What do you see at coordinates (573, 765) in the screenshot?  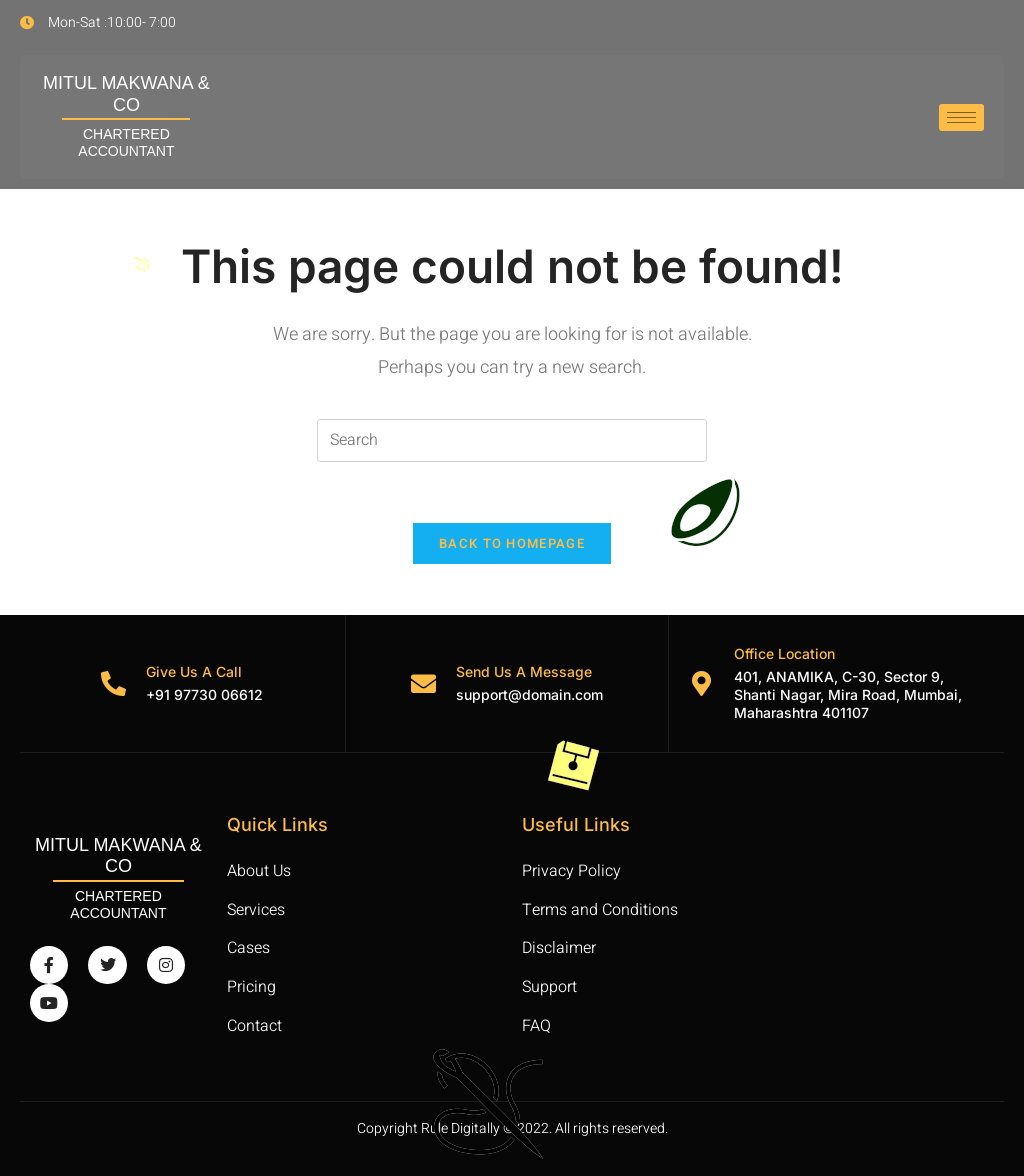 I see `save your current progress` at bounding box center [573, 765].